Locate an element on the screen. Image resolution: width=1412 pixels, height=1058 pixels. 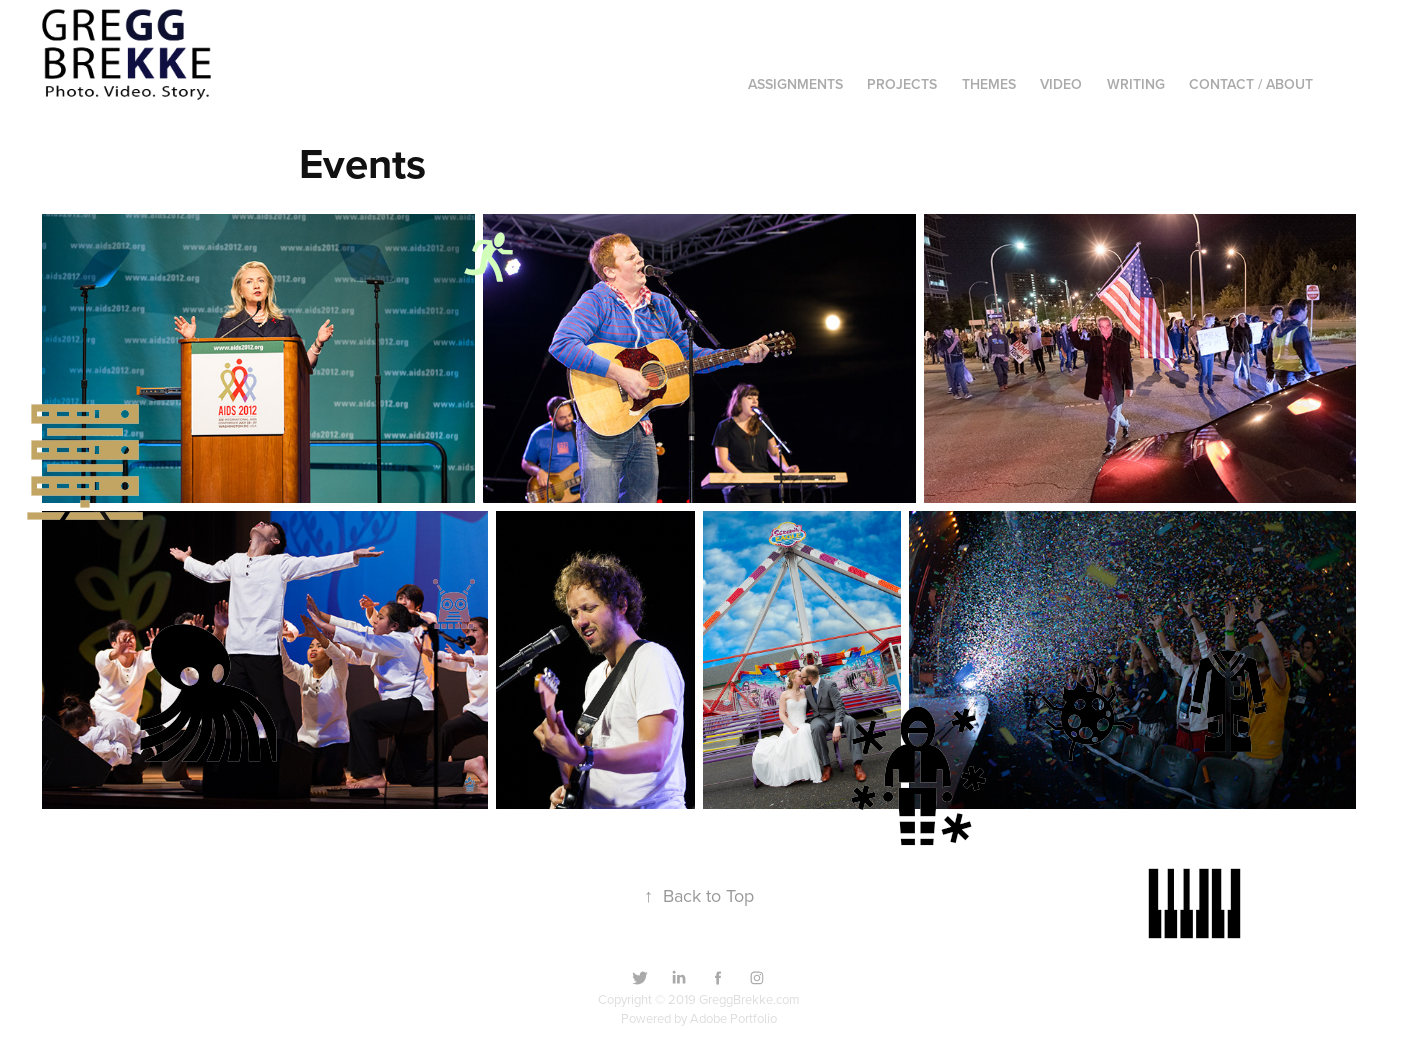
squid or octopus creature icon for a game is located at coordinates (208, 692).